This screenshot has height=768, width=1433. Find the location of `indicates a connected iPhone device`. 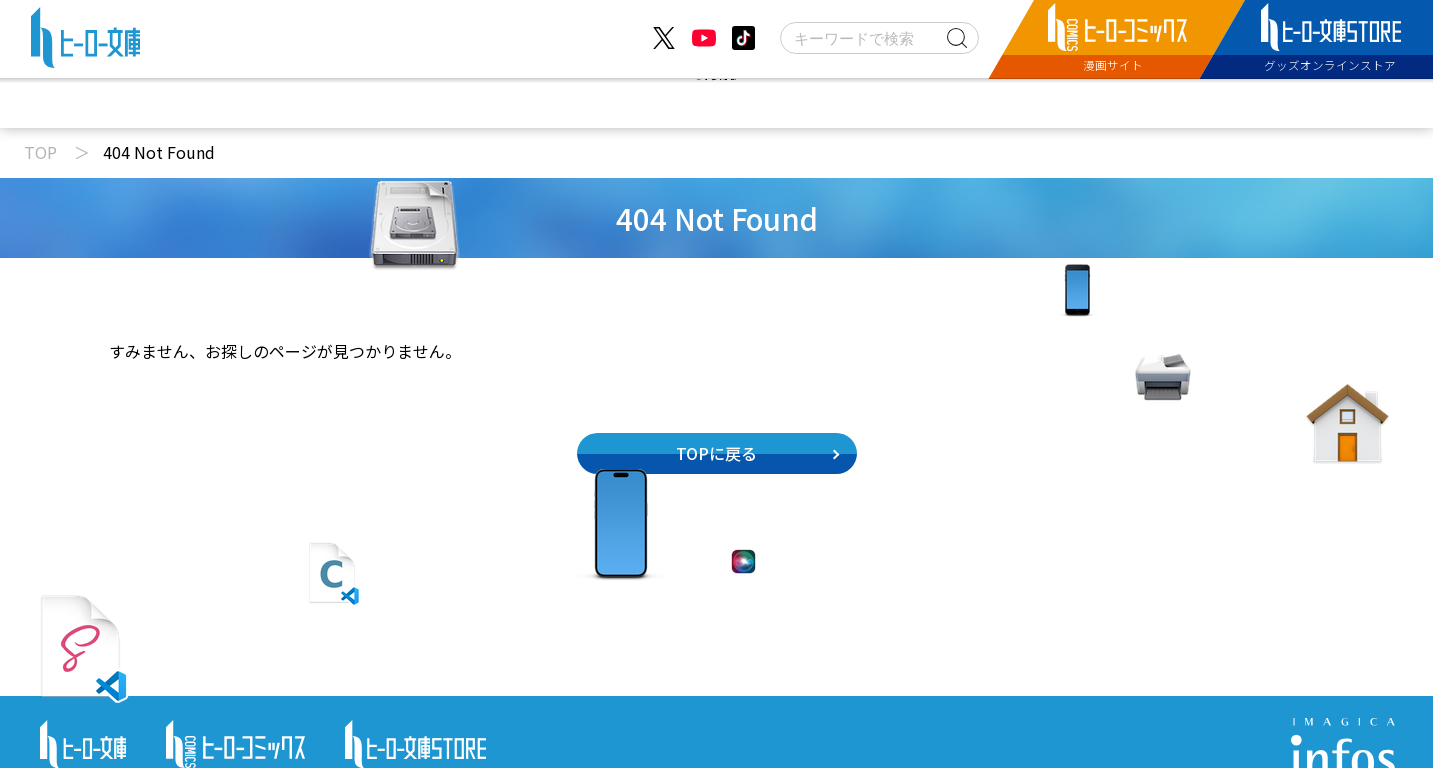

indicates a connected iPhone device is located at coordinates (1077, 290).